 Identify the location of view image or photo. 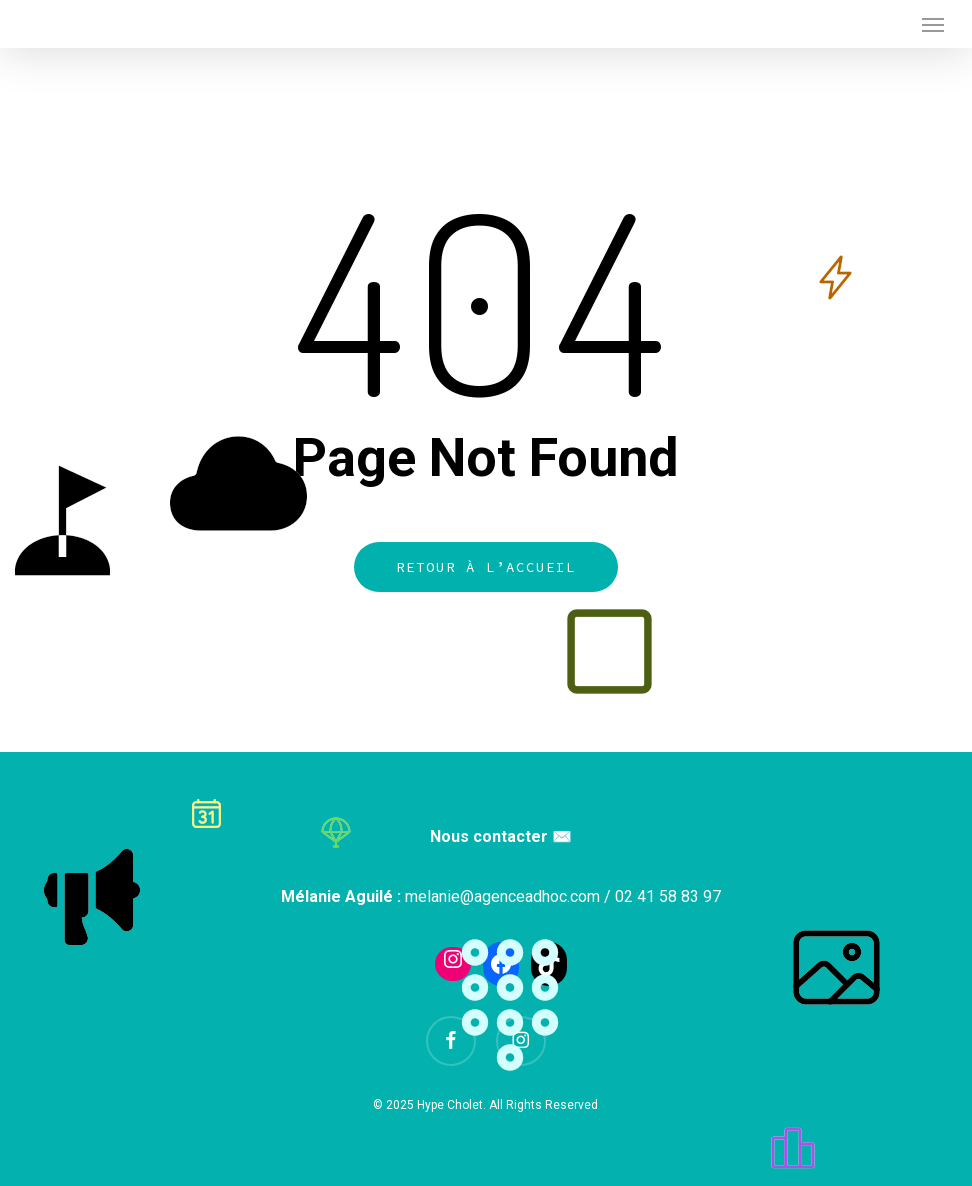
(836, 967).